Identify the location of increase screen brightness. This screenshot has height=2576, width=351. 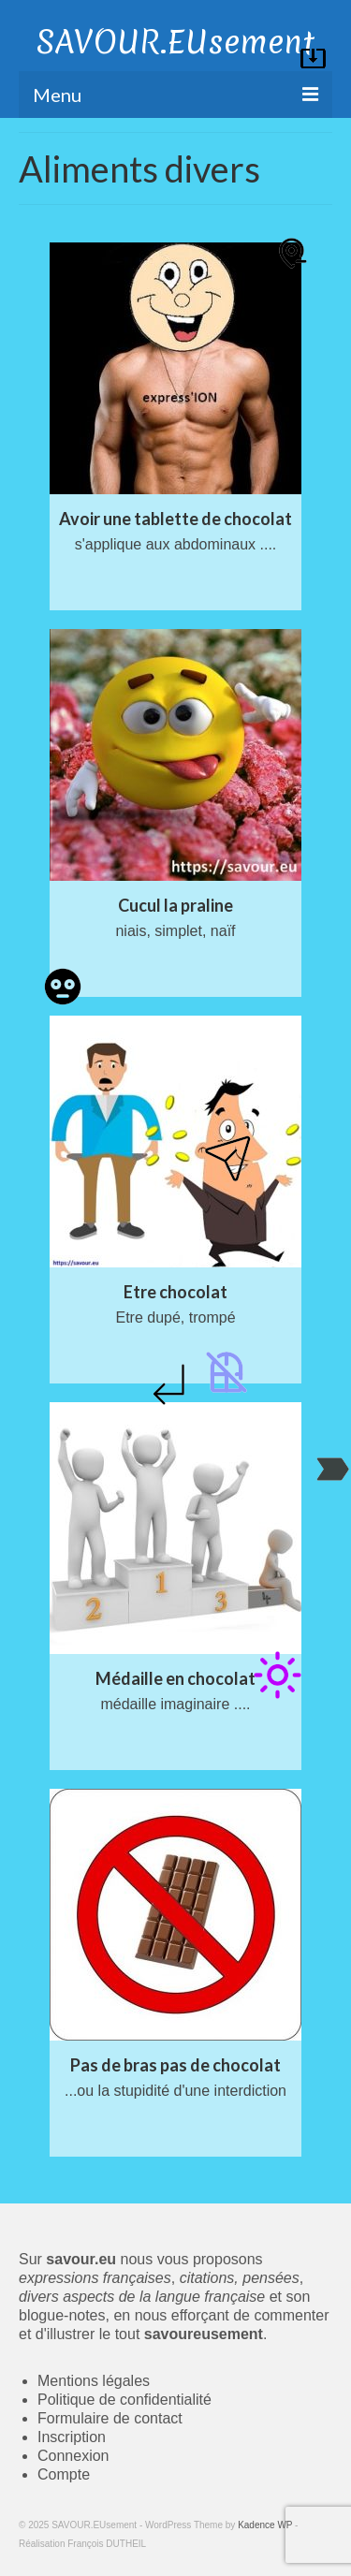
(277, 1675).